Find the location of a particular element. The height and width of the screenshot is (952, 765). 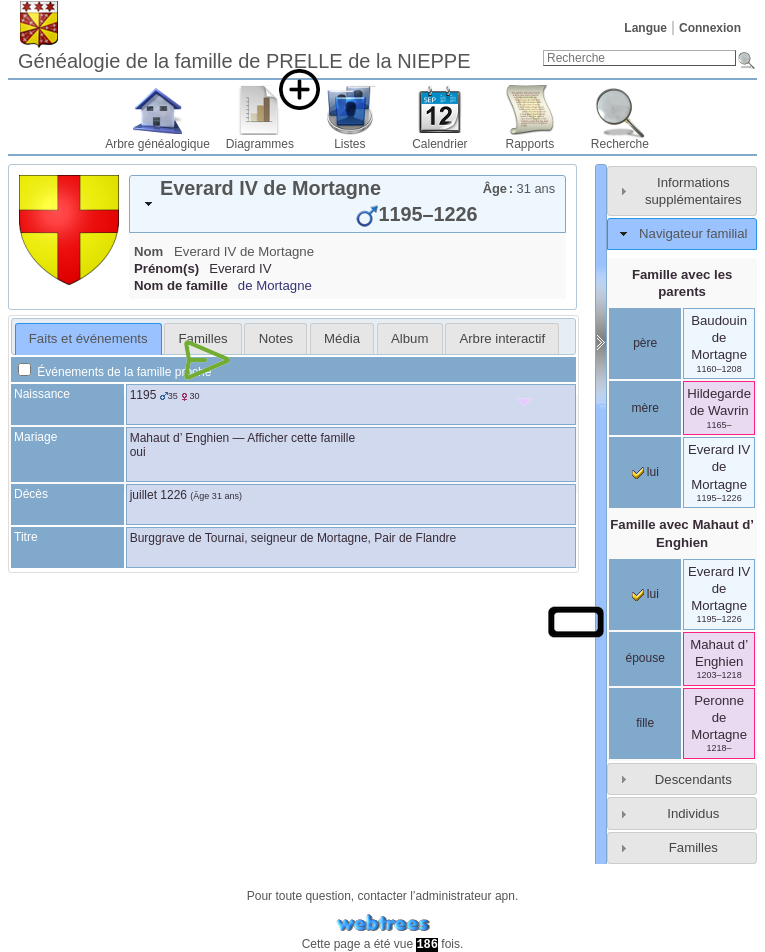

expand a dropdown menu is located at coordinates (524, 400).